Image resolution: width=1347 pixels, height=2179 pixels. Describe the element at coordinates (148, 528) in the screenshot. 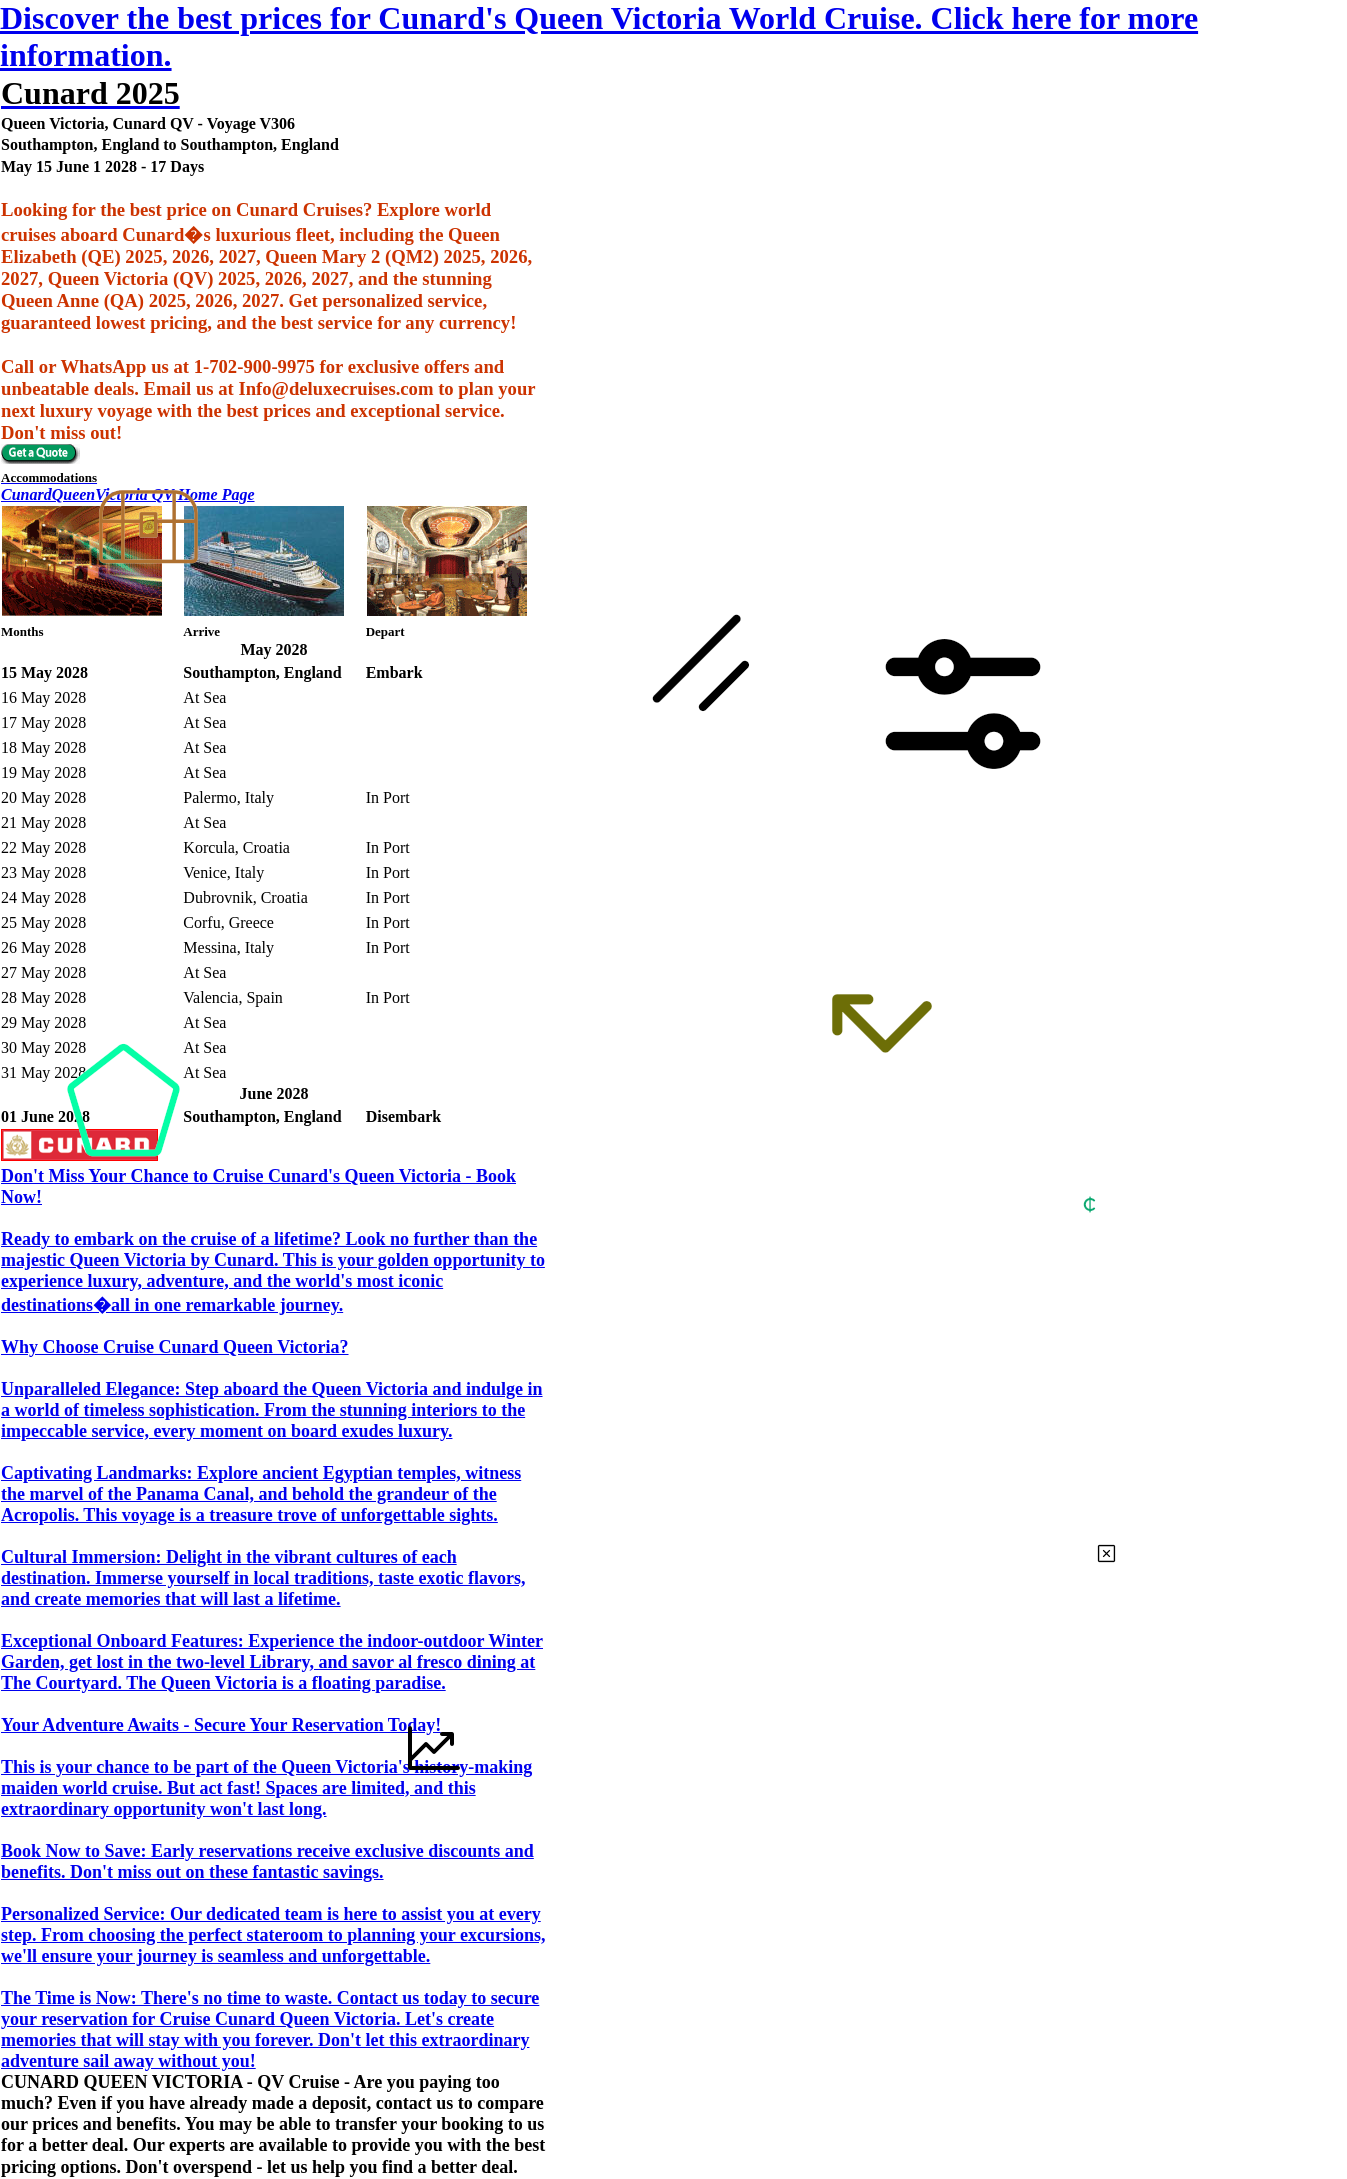

I see `access your rewards or collected items` at that location.